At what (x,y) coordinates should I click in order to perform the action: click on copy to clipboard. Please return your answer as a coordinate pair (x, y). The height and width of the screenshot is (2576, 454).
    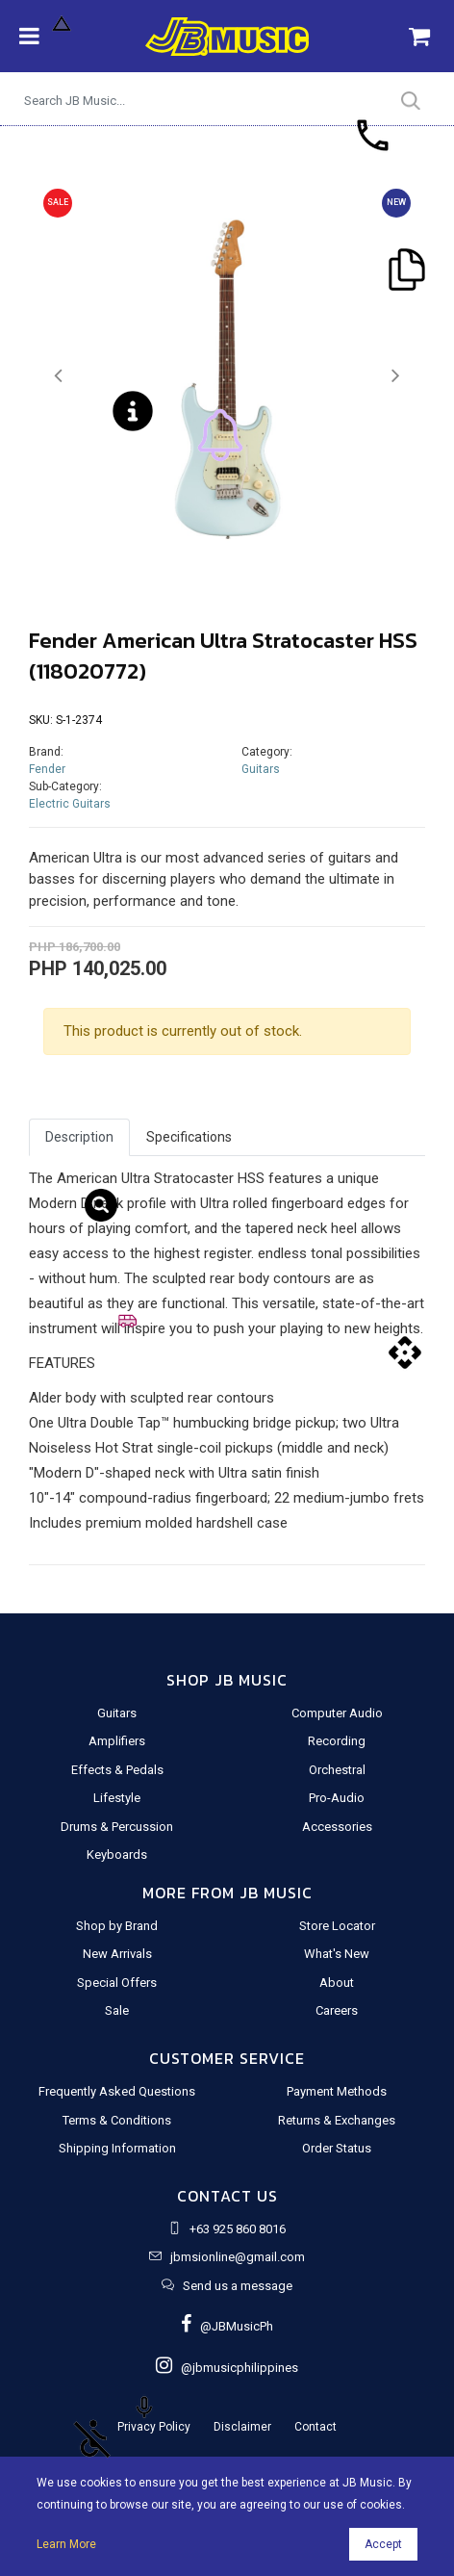
    Looking at the image, I should click on (407, 270).